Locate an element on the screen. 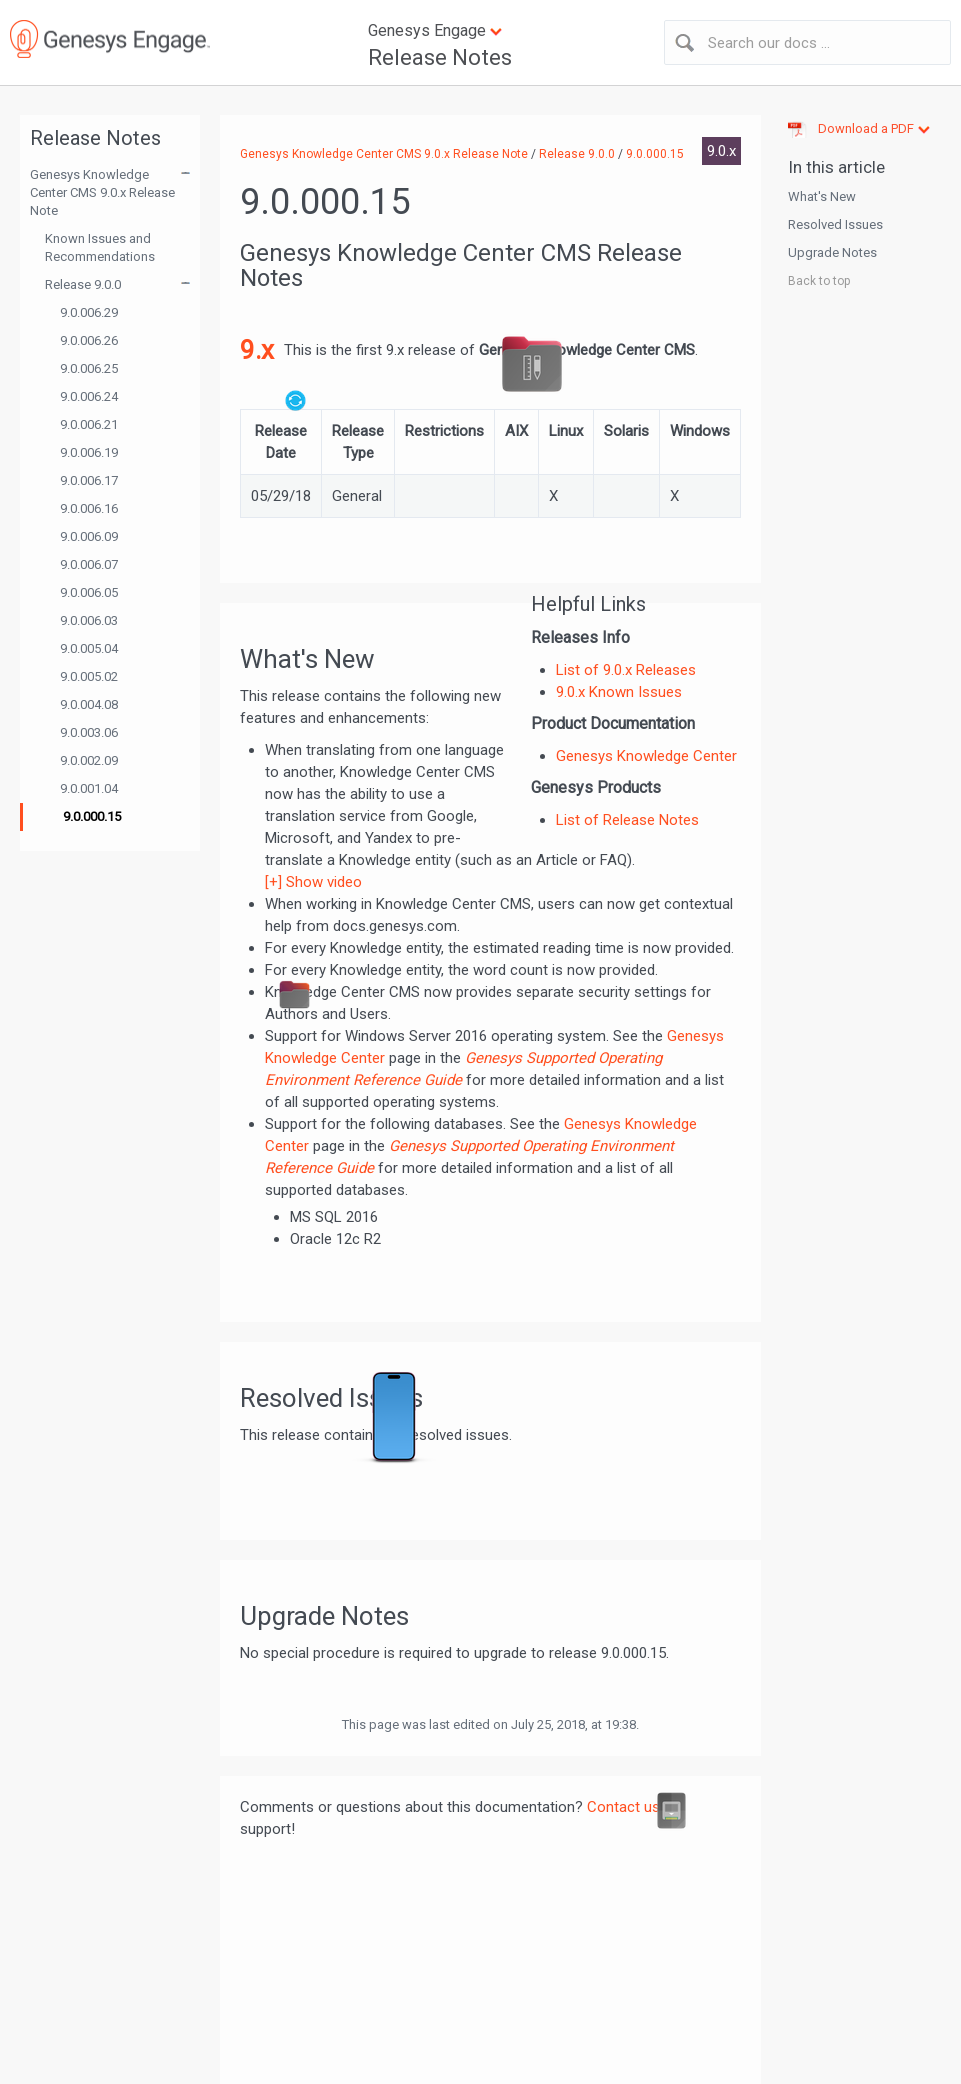 Image resolution: width=961 pixels, height=2084 pixels. folder ready to accept dragged files is located at coordinates (294, 994).